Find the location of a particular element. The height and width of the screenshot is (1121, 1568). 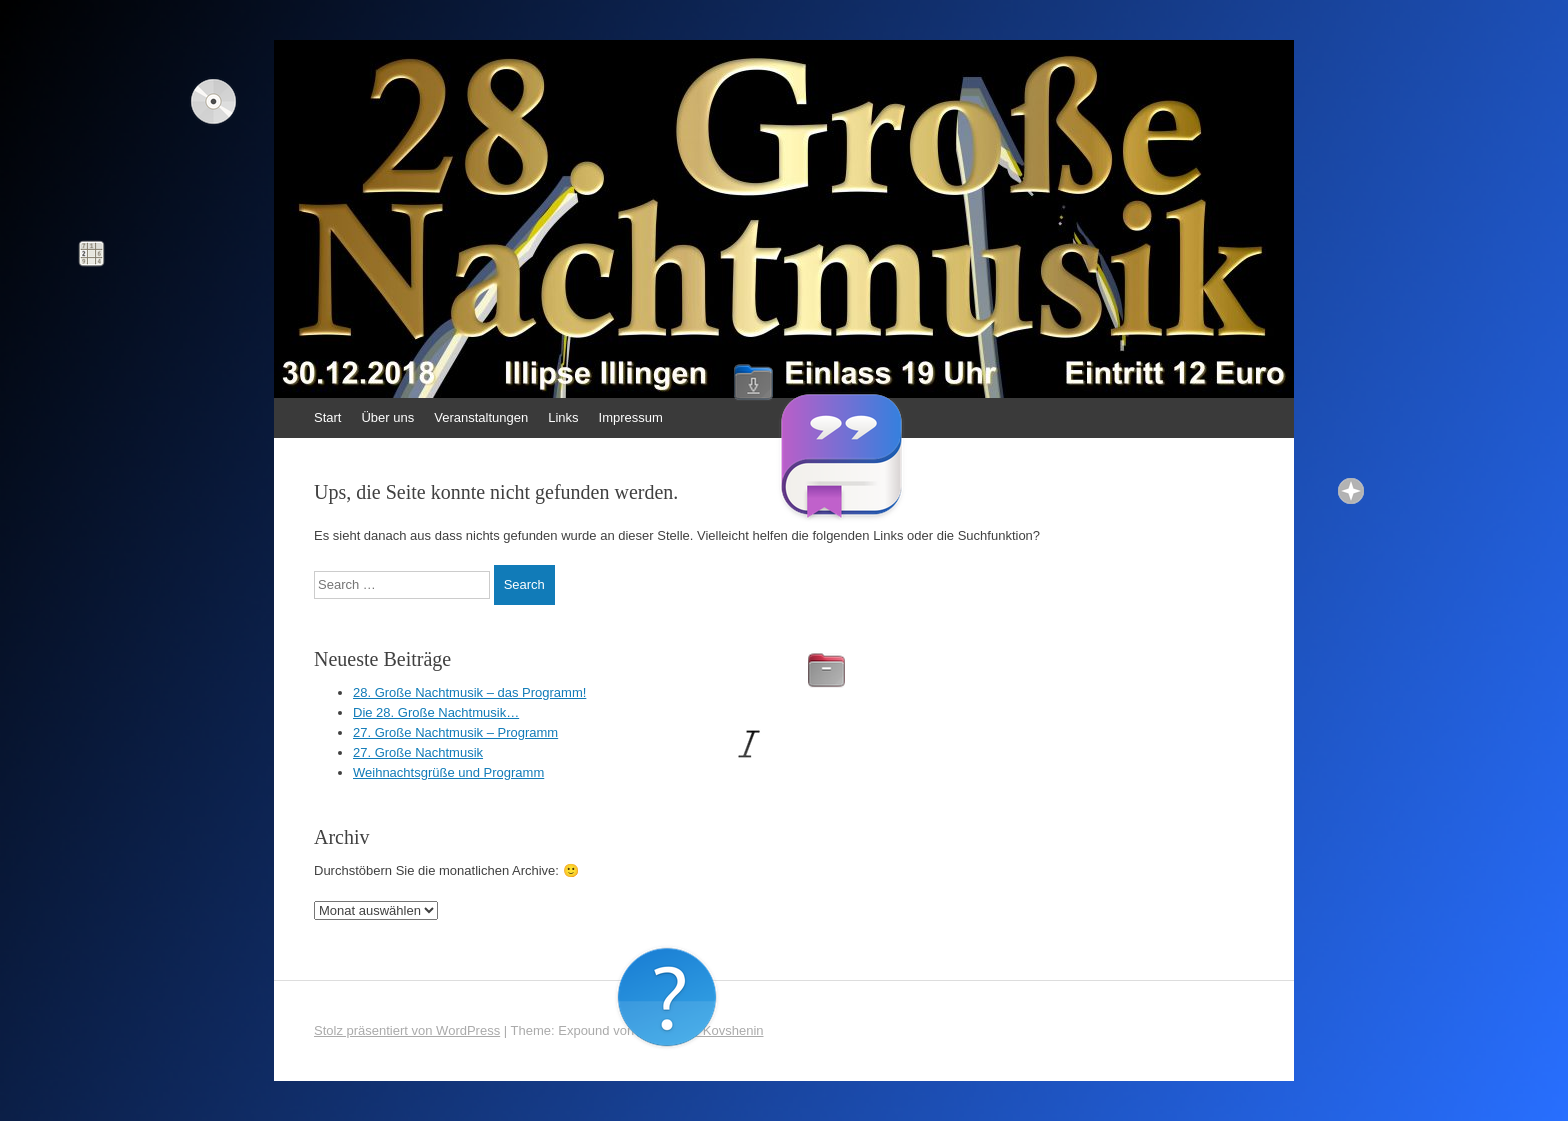

open your downloads folder is located at coordinates (753, 381).